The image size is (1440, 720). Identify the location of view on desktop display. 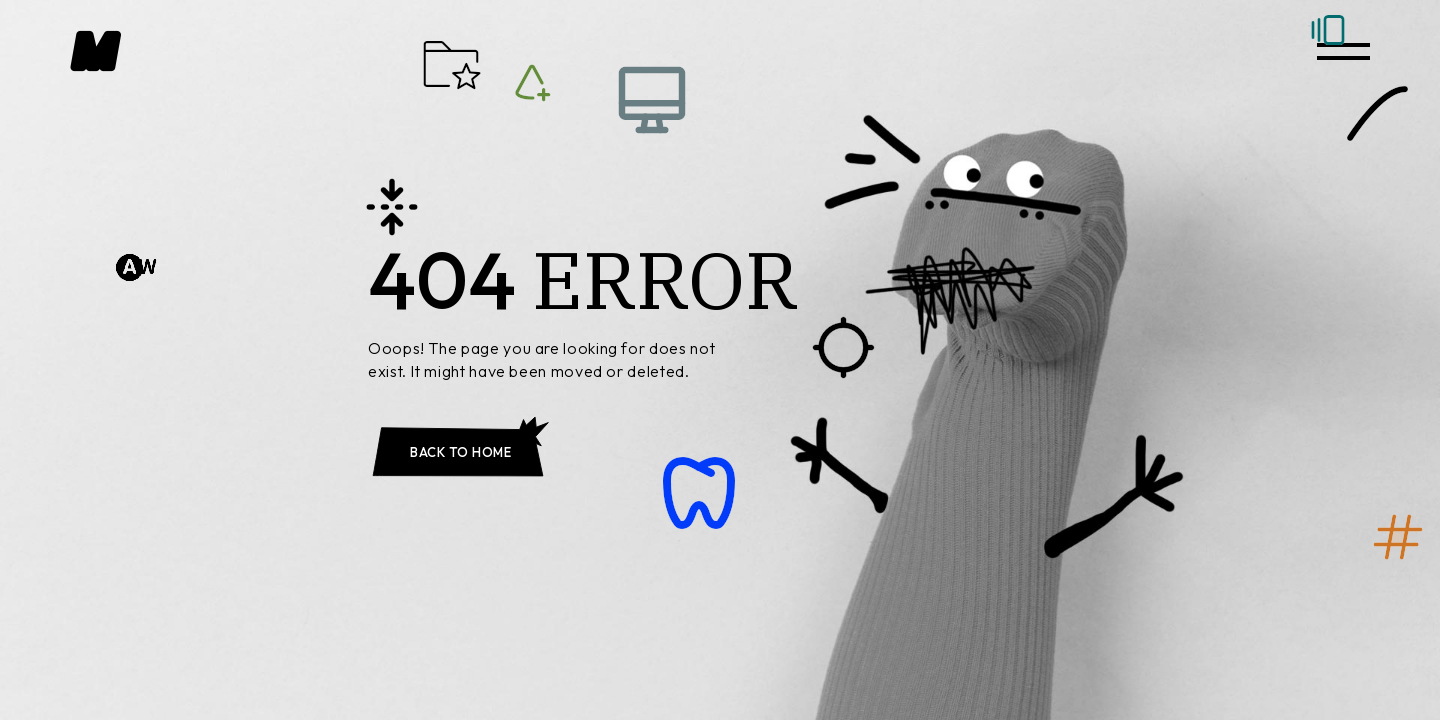
(652, 100).